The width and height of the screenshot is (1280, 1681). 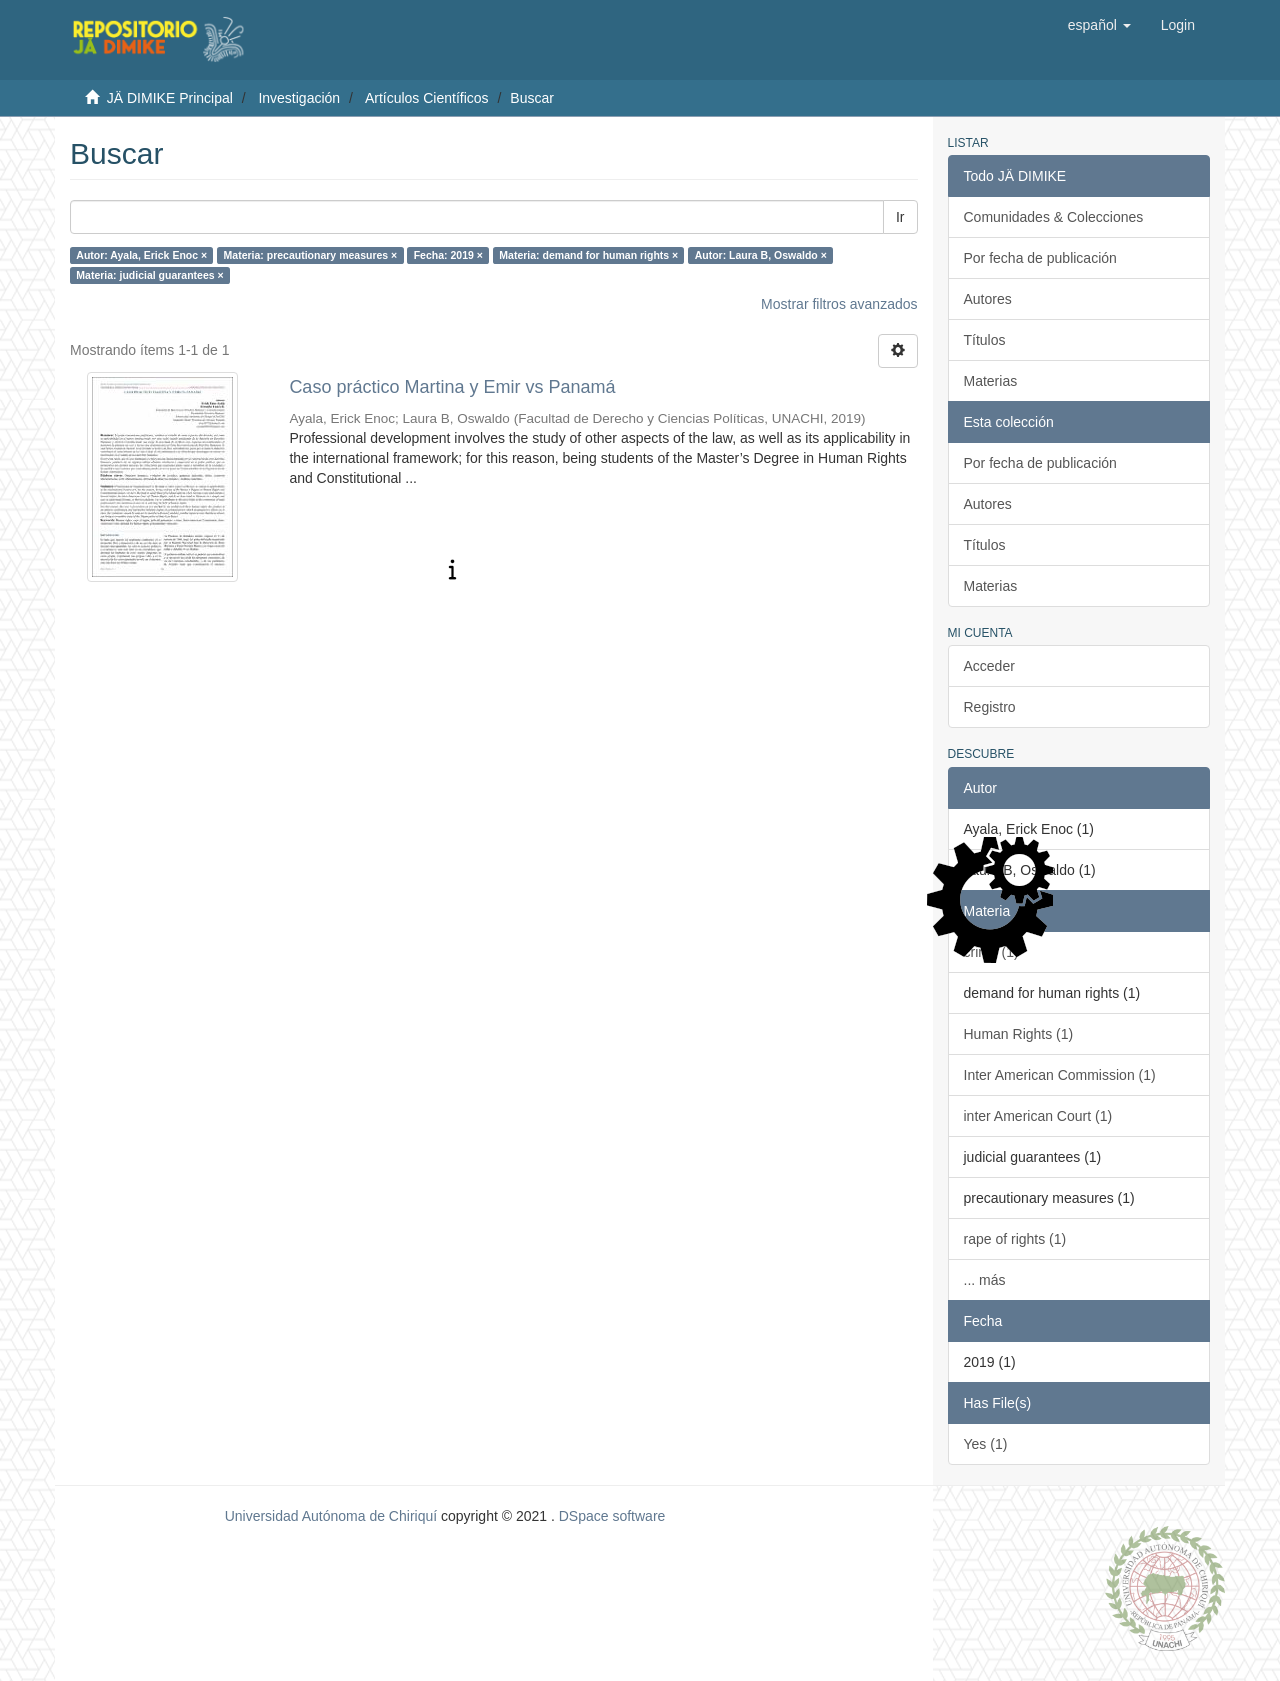 I want to click on WHMCS web hosting billing and automation platform logo, so click(x=990, y=900).